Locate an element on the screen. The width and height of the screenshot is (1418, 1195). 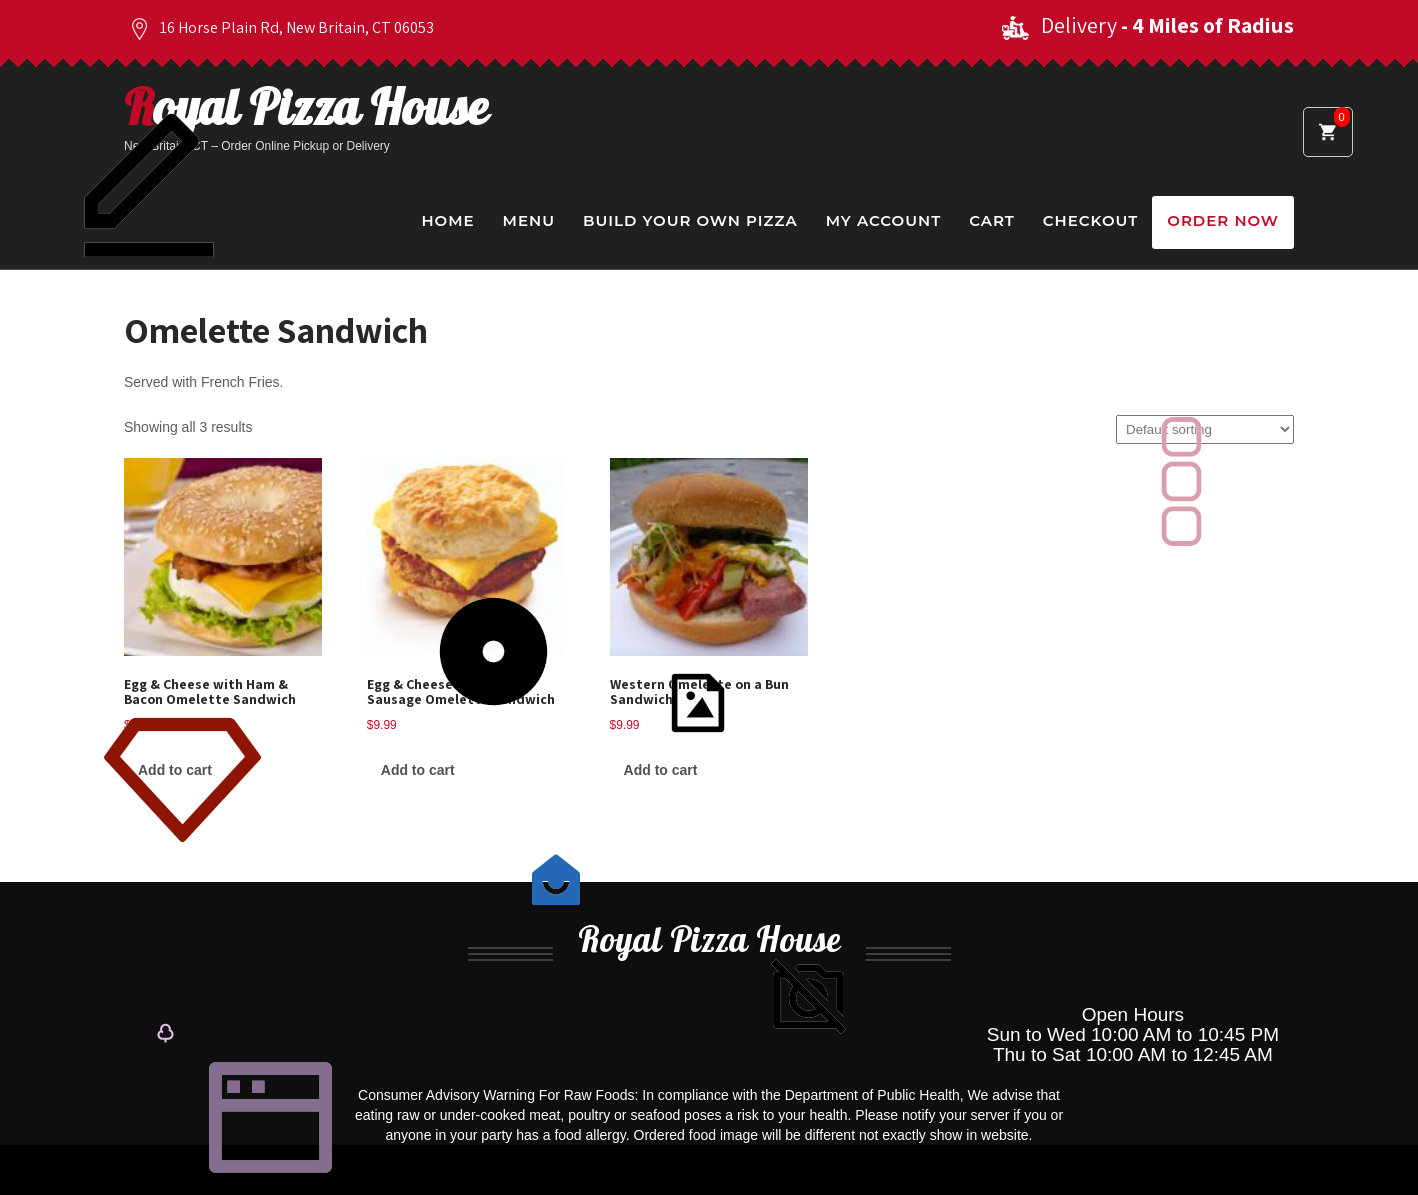
indicates VIP or premium membership status is located at coordinates (182, 777).